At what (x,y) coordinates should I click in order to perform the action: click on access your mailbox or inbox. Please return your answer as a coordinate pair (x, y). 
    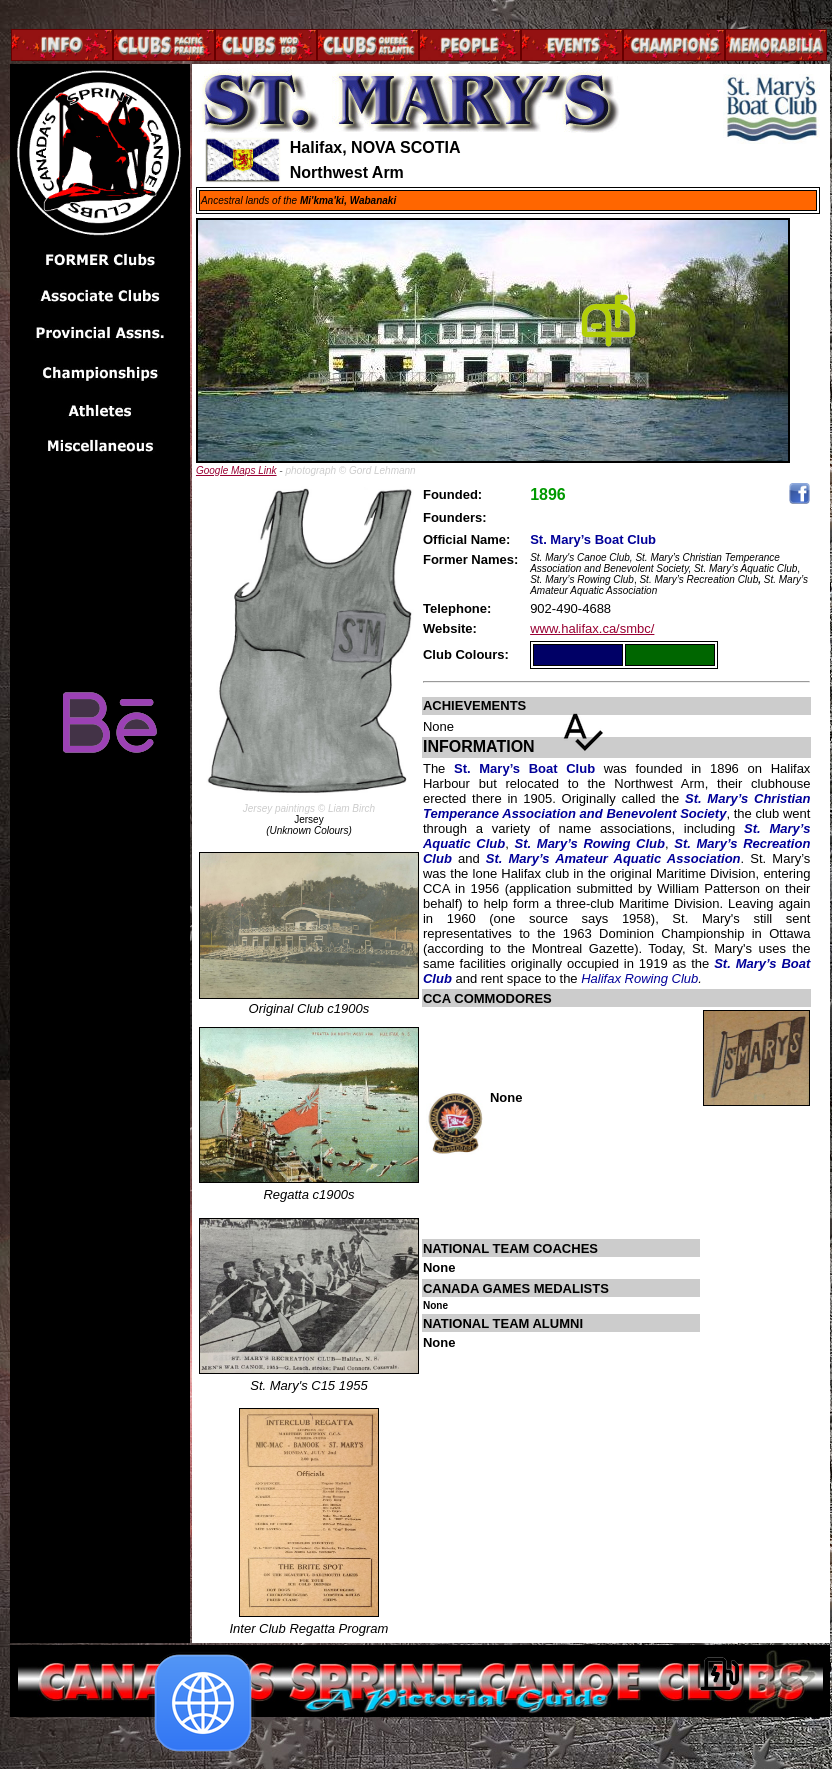
    Looking at the image, I should click on (608, 321).